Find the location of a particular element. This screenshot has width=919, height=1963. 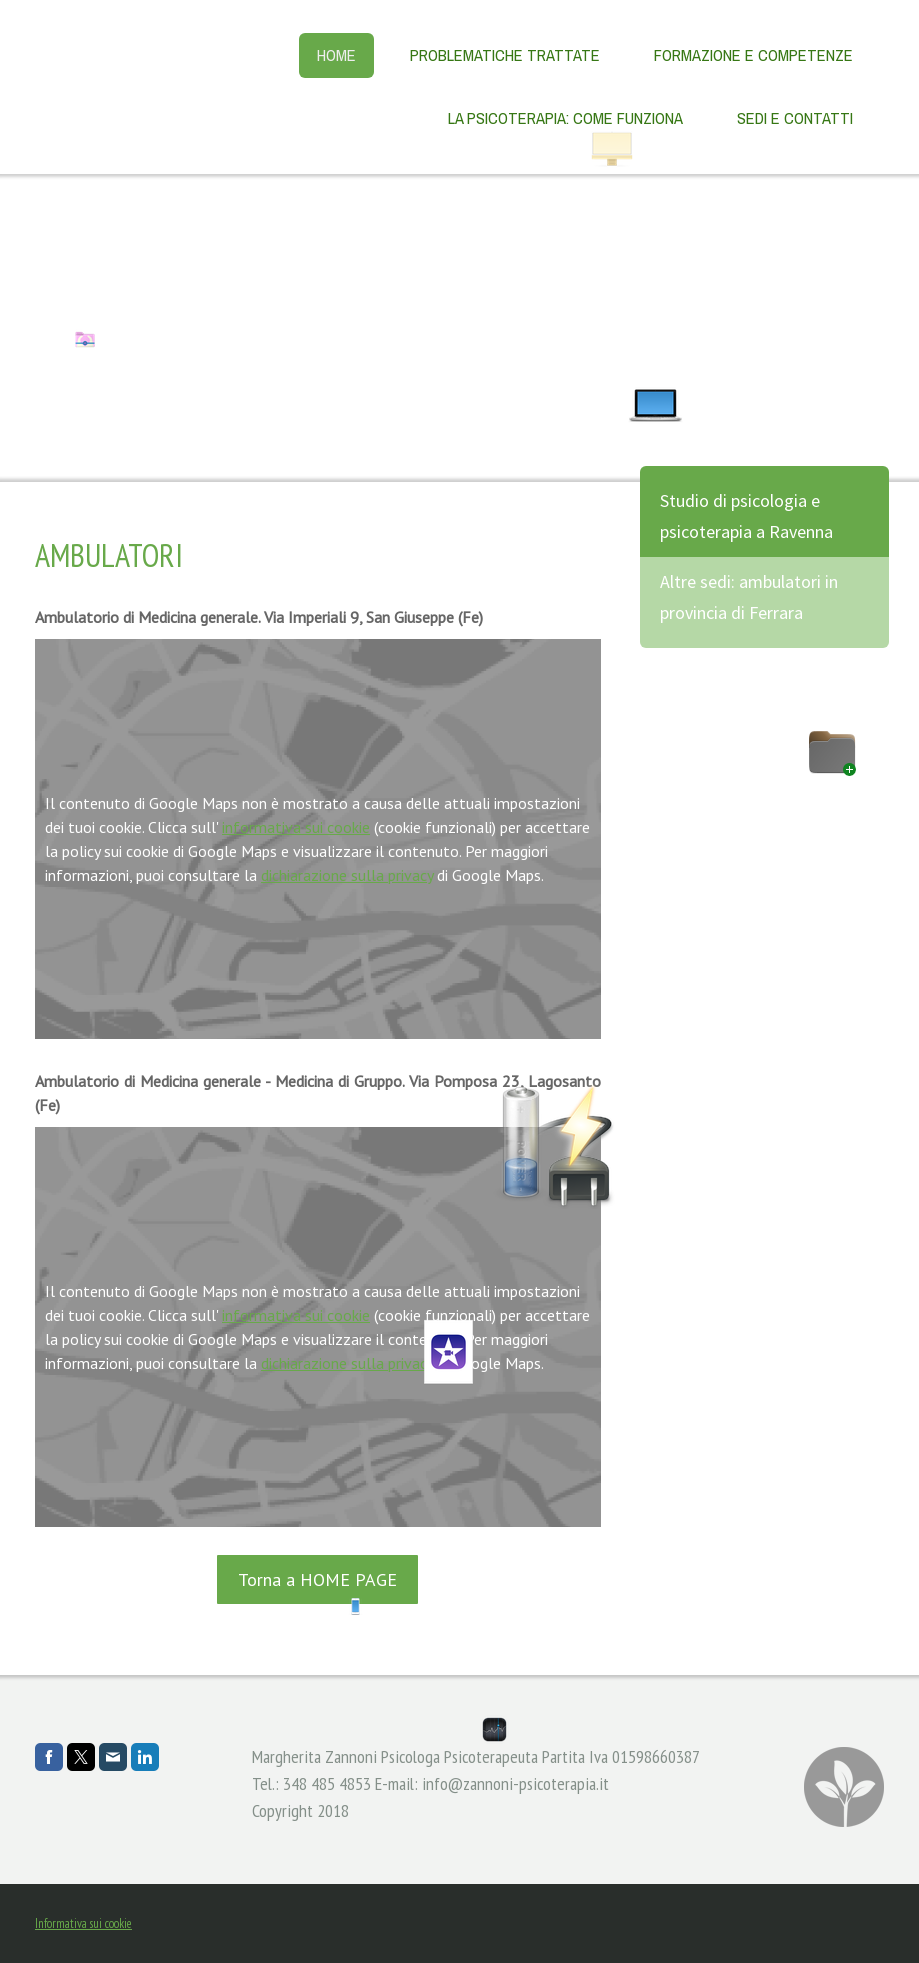

select yellow iMac as device type is located at coordinates (612, 148).